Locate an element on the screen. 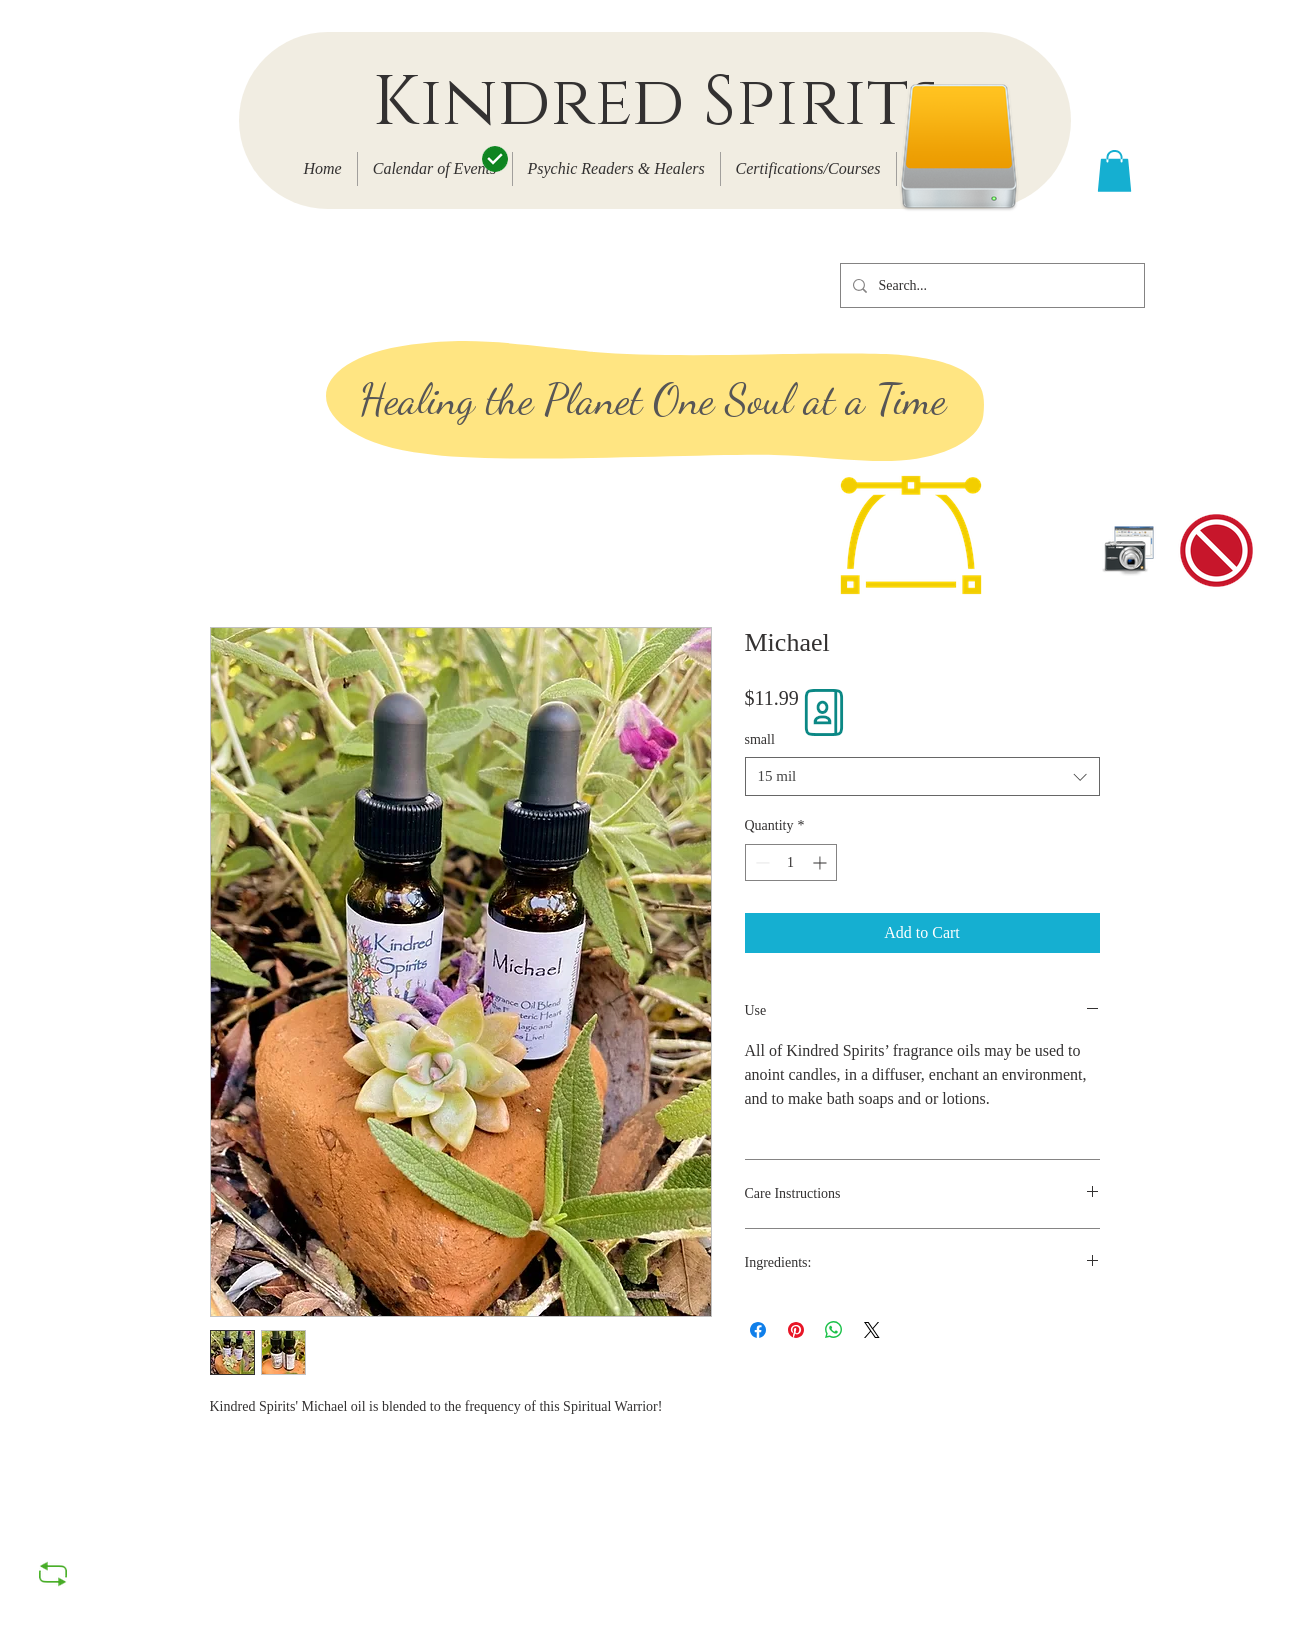 The width and height of the screenshot is (1309, 1633). access external storage drives is located at coordinates (959, 149).